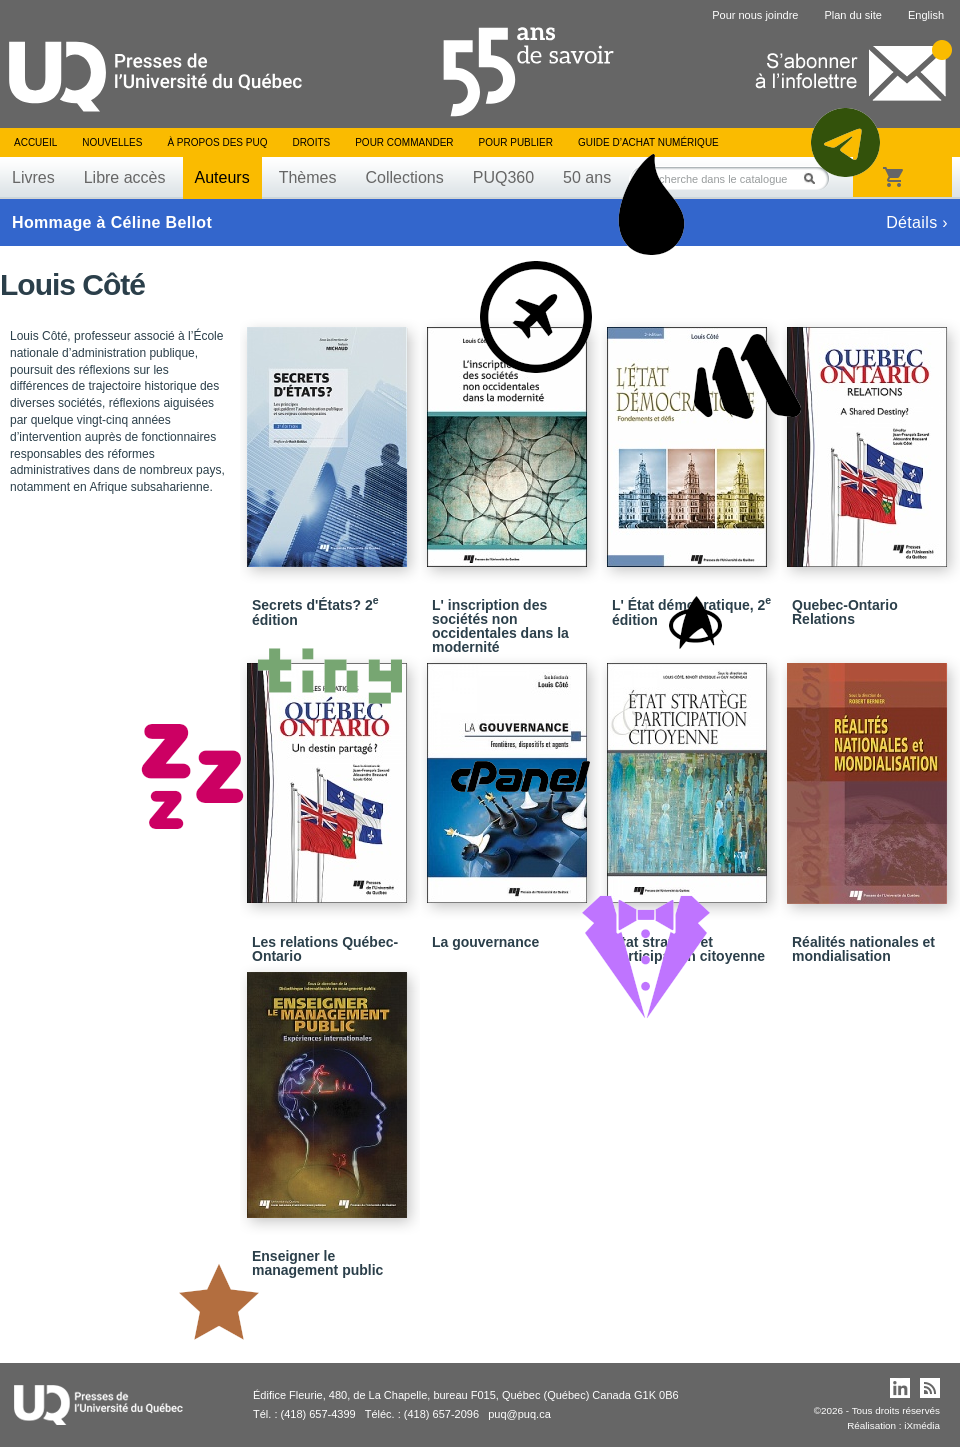 The height and width of the screenshot is (1447, 960). Describe the element at coordinates (695, 622) in the screenshot. I see `Star Trek franchise logo` at that location.